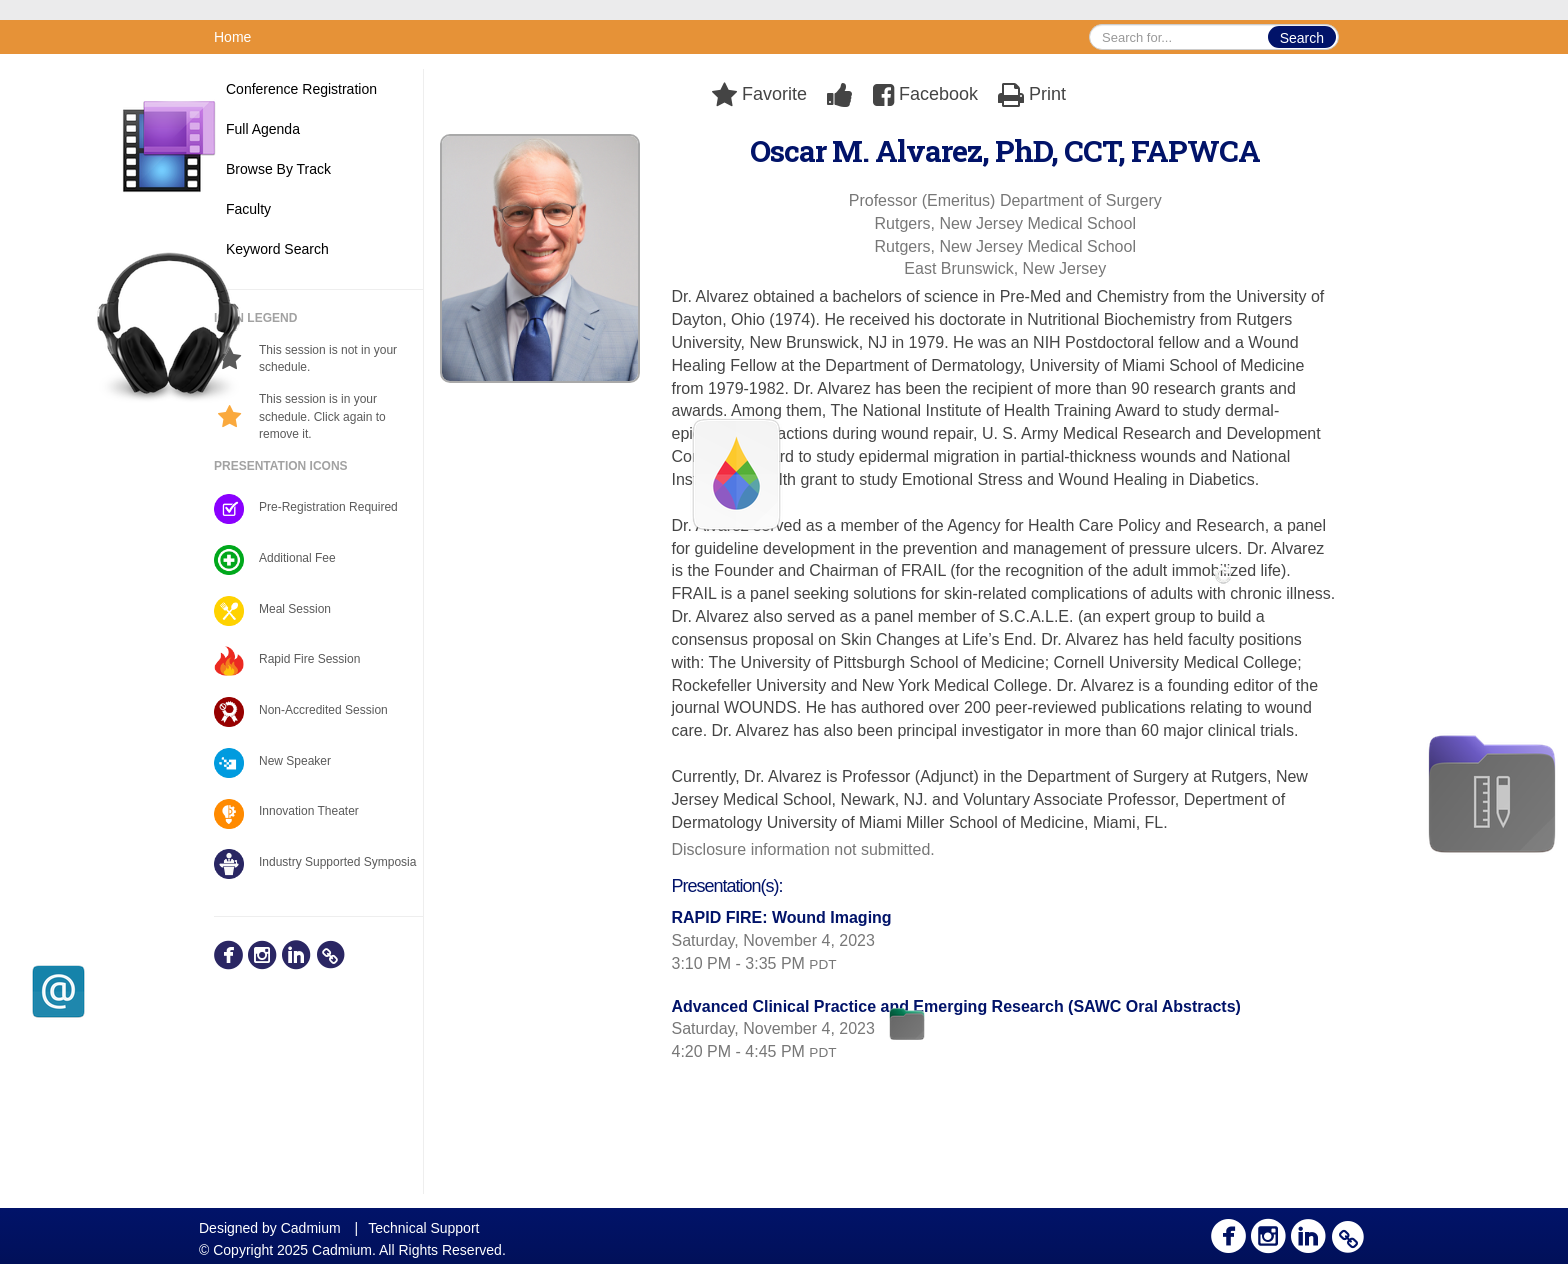 This screenshot has width=1568, height=1264. Describe the element at coordinates (168, 326) in the screenshot. I see `audio output device connected` at that location.